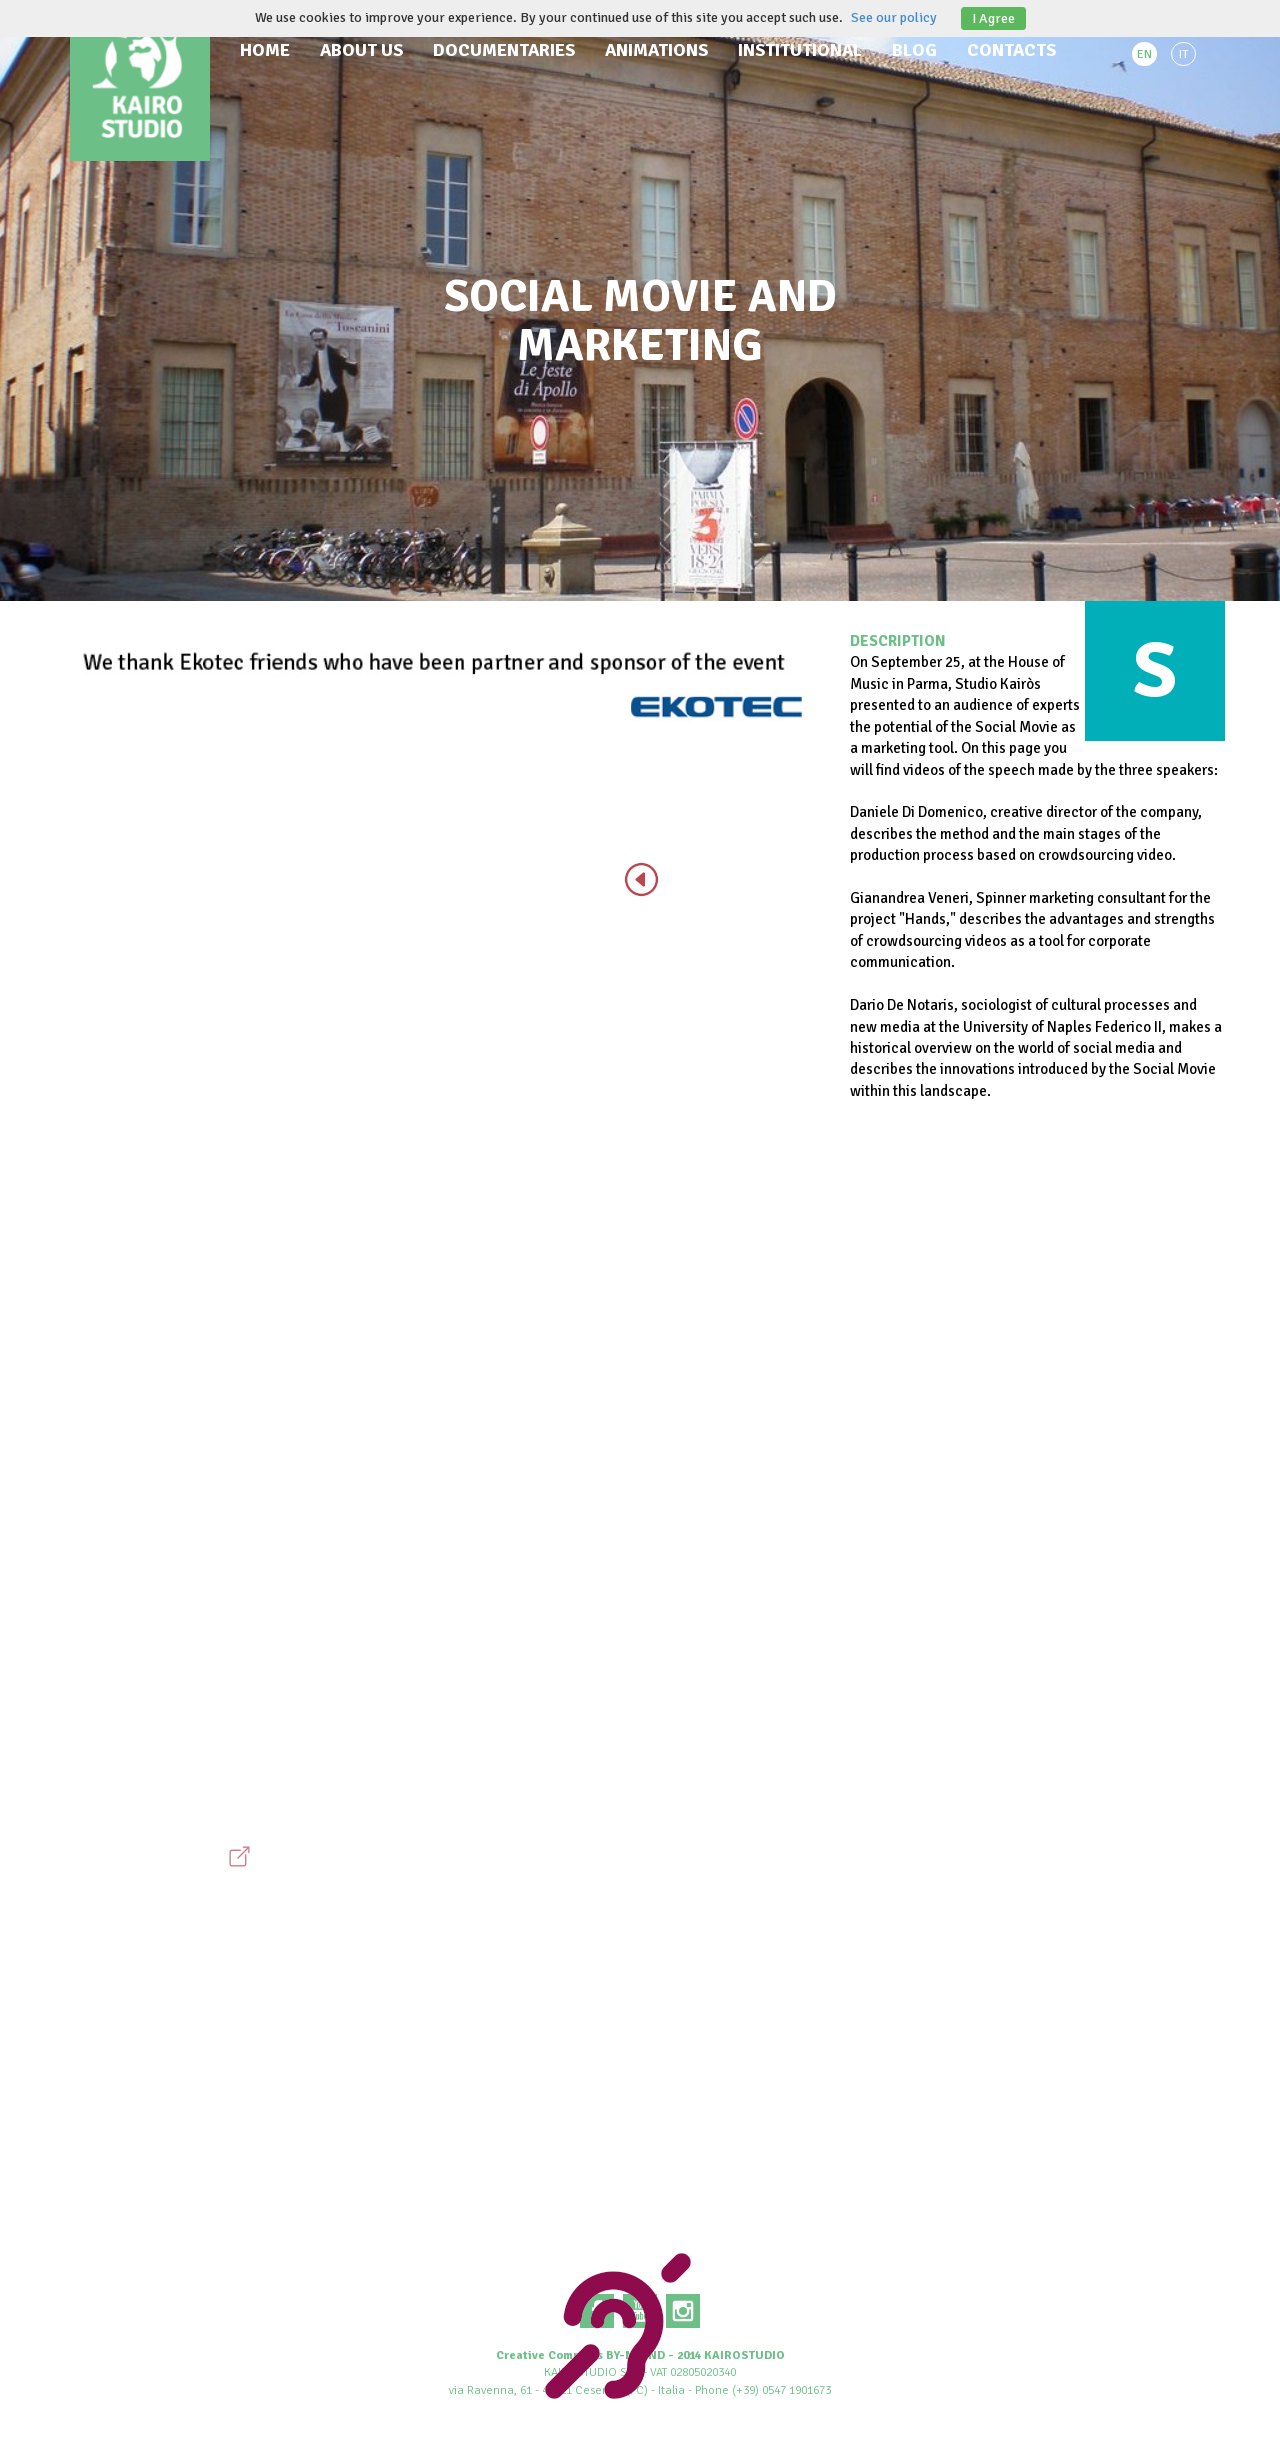 The height and width of the screenshot is (2438, 1280). Describe the element at coordinates (641, 879) in the screenshot. I see `go back to the previous screen` at that location.